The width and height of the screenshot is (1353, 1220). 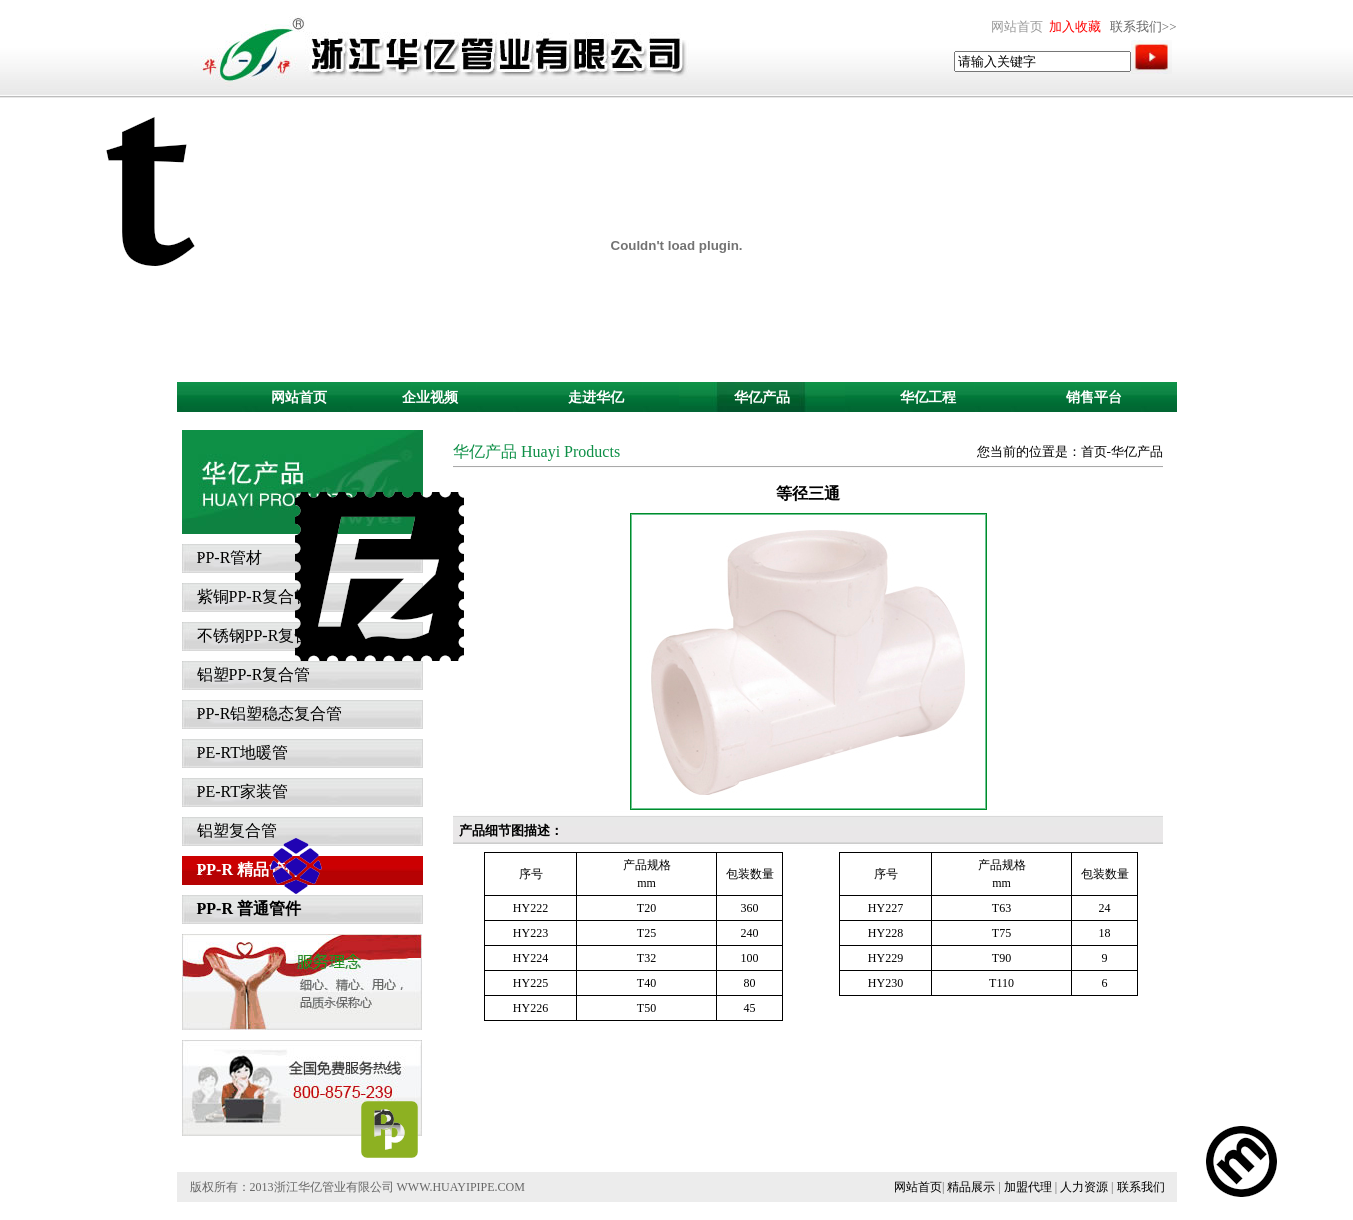 I want to click on pied piper company logo, so click(x=389, y=1129).